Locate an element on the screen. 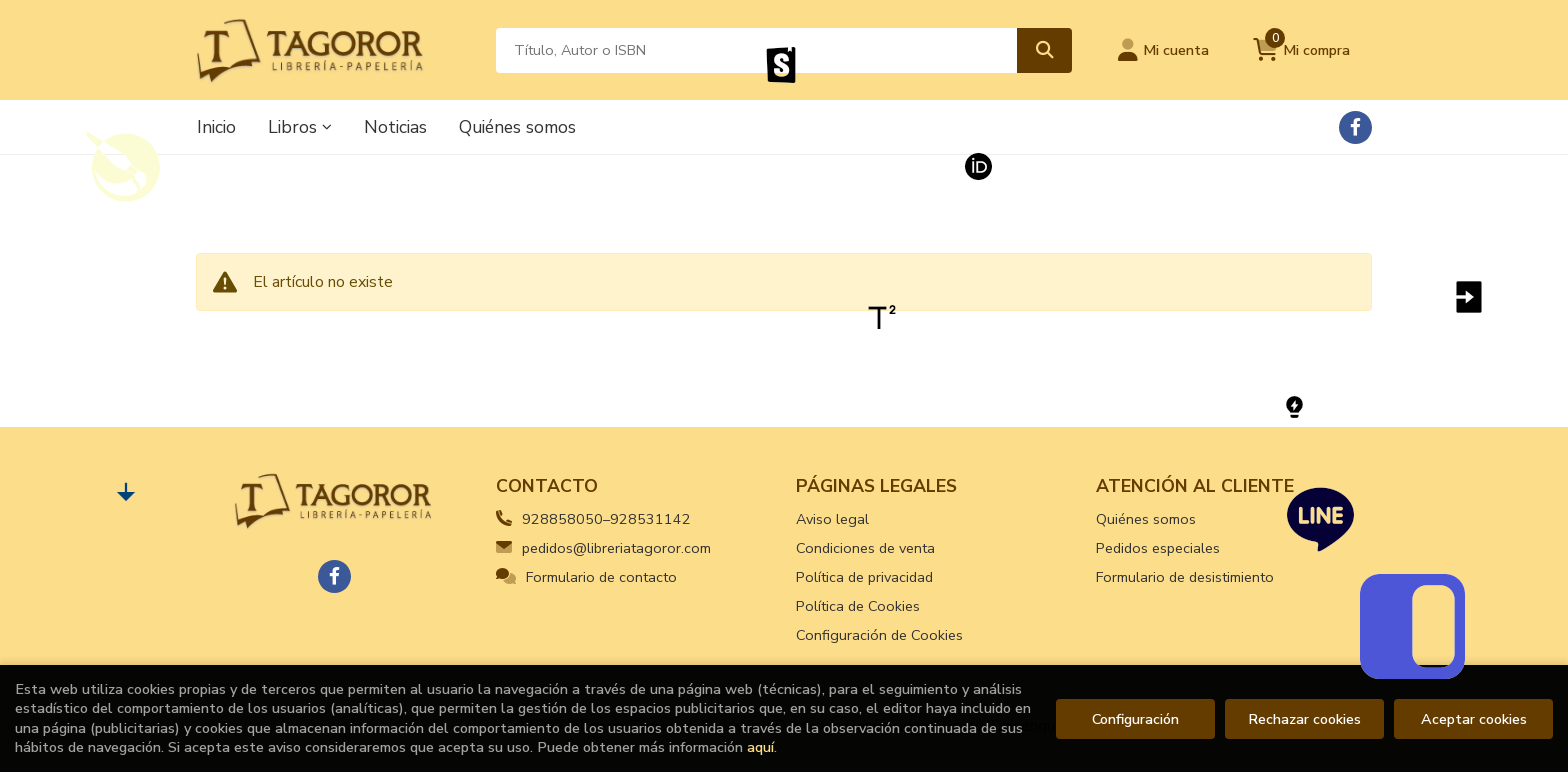 The width and height of the screenshot is (1568, 772). link to ORCID researcher profile is located at coordinates (978, 166).